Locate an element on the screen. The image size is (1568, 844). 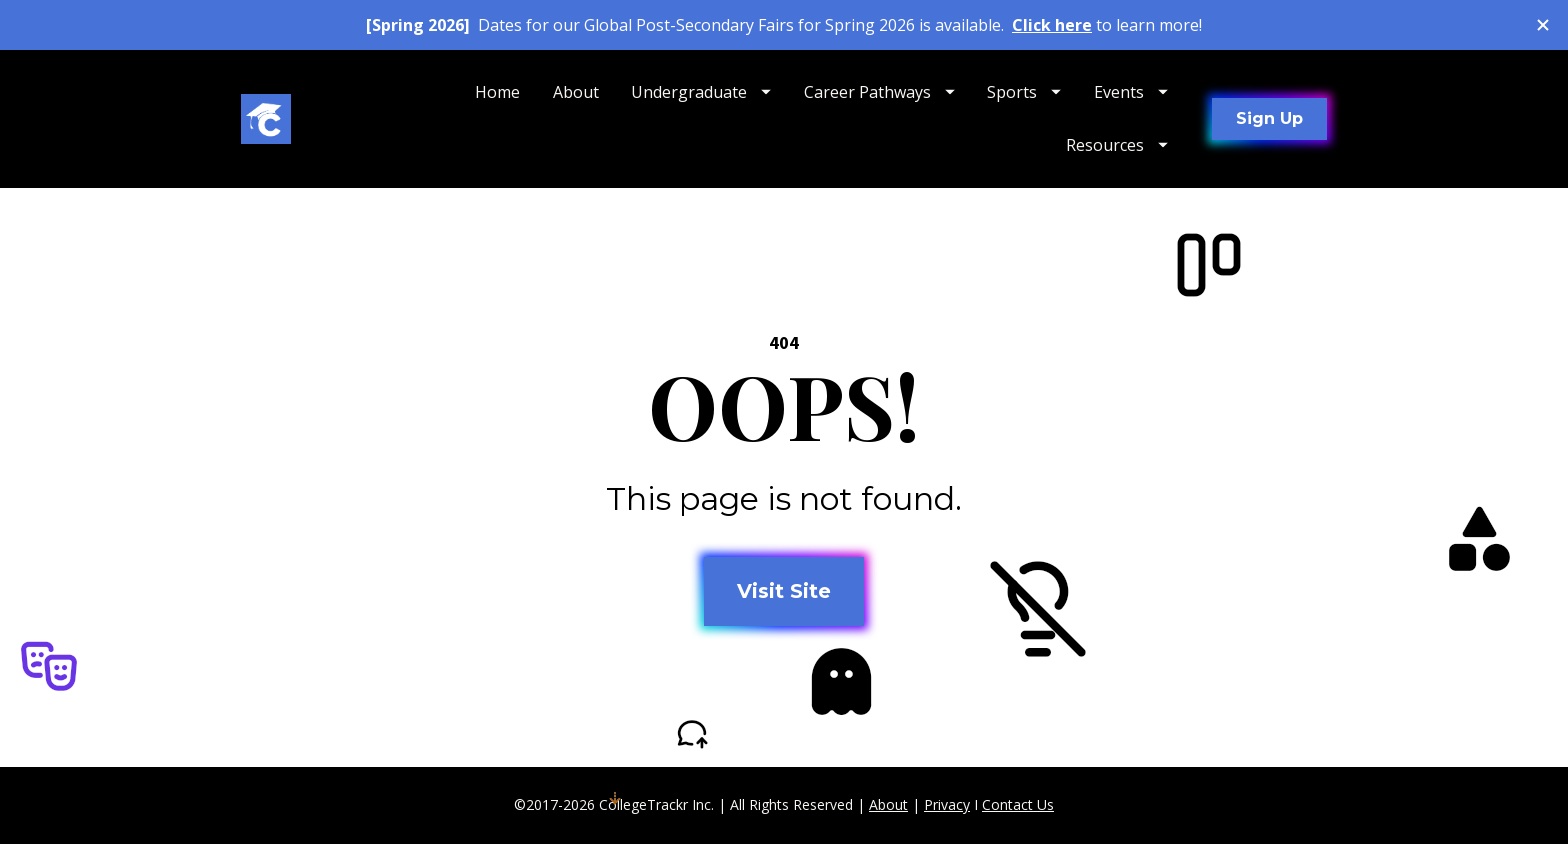
access shape tools or drawing options is located at coordinates (1479, 540).